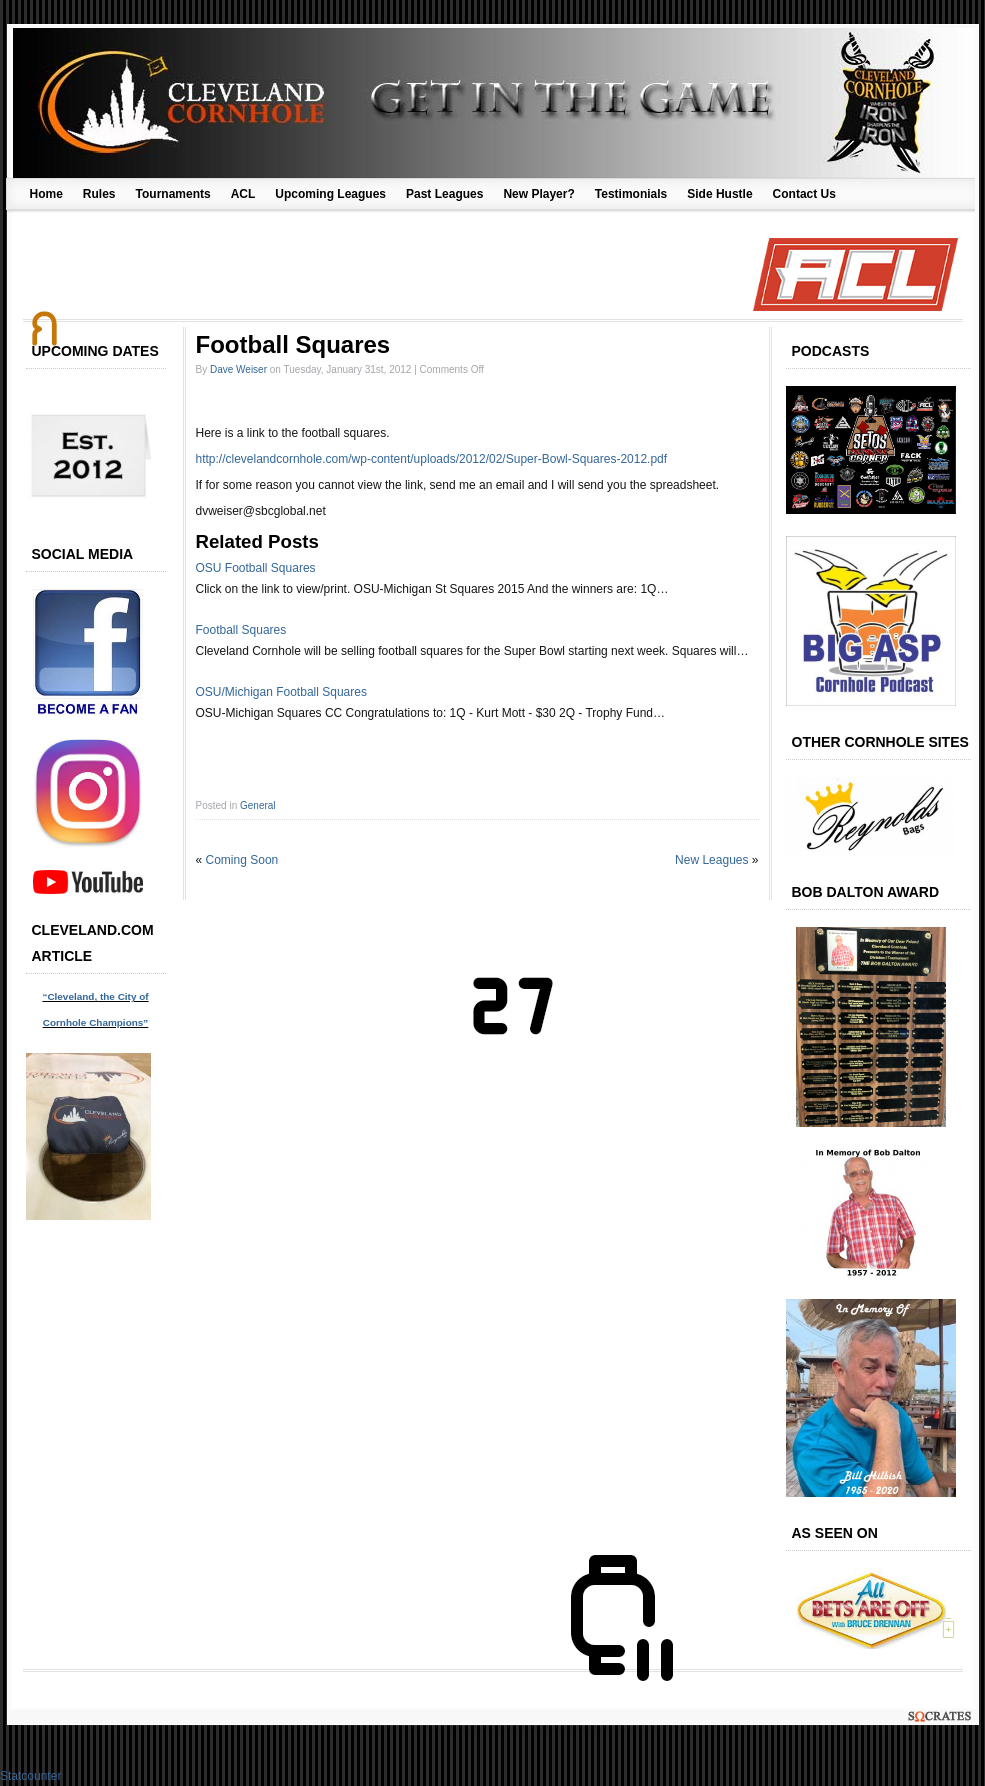 The width and height of the screenshot is (985, 1786). I want to click on switch to Thai language input, so click(44, 328).